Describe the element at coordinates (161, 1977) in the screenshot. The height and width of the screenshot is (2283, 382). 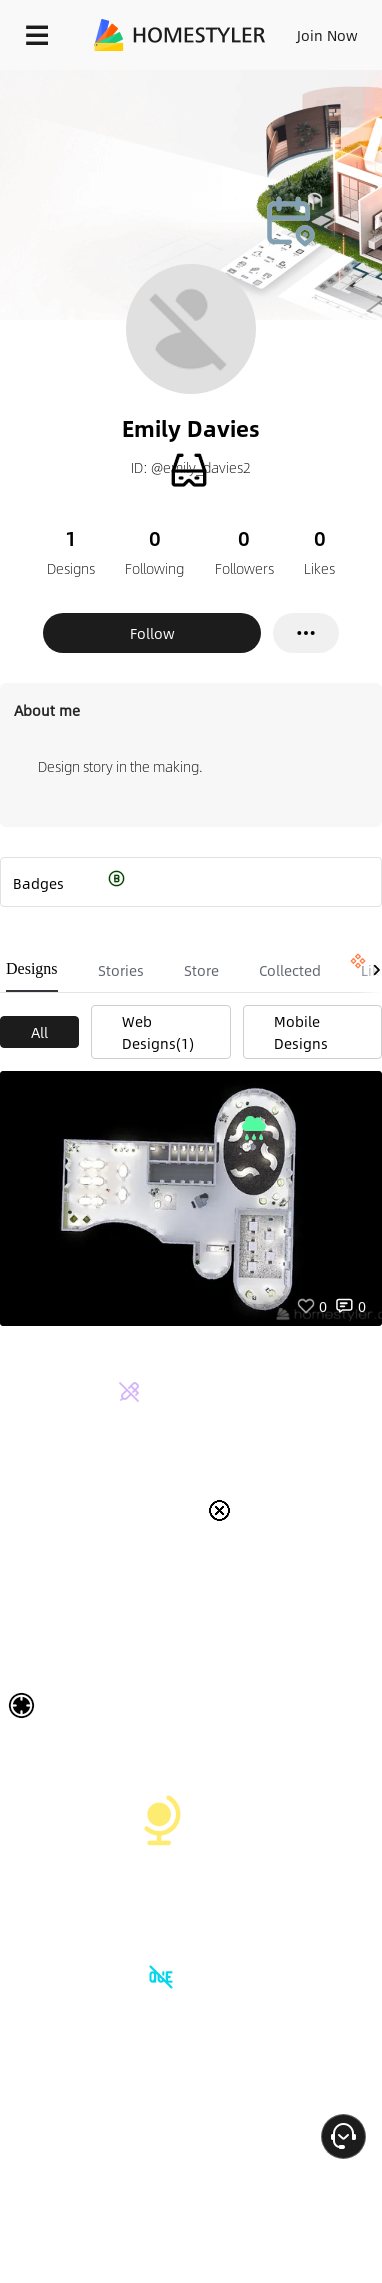
I see `disable HTTP request queue` at that location.